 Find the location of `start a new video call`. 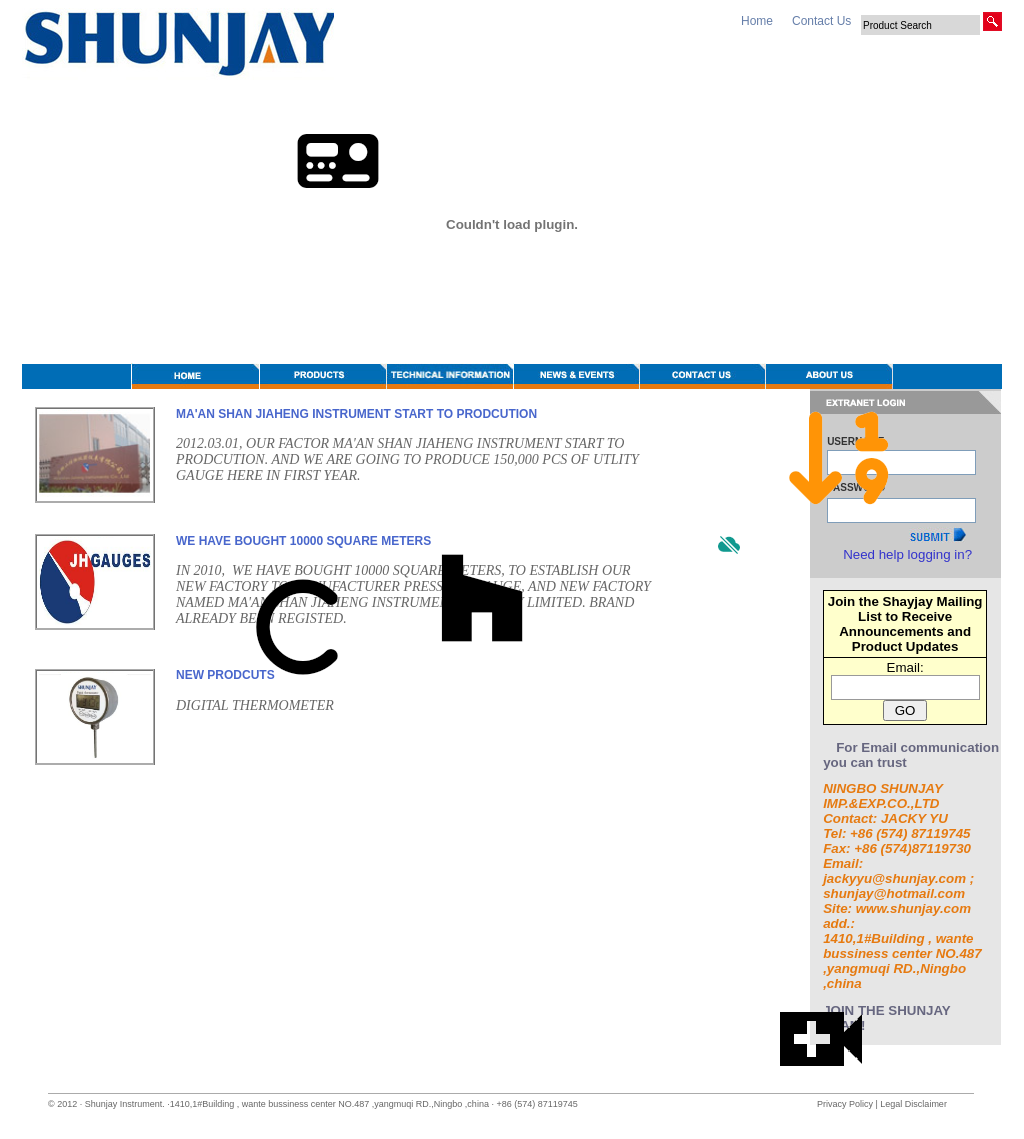

start a new video call is located at coordinates (821, 1039).